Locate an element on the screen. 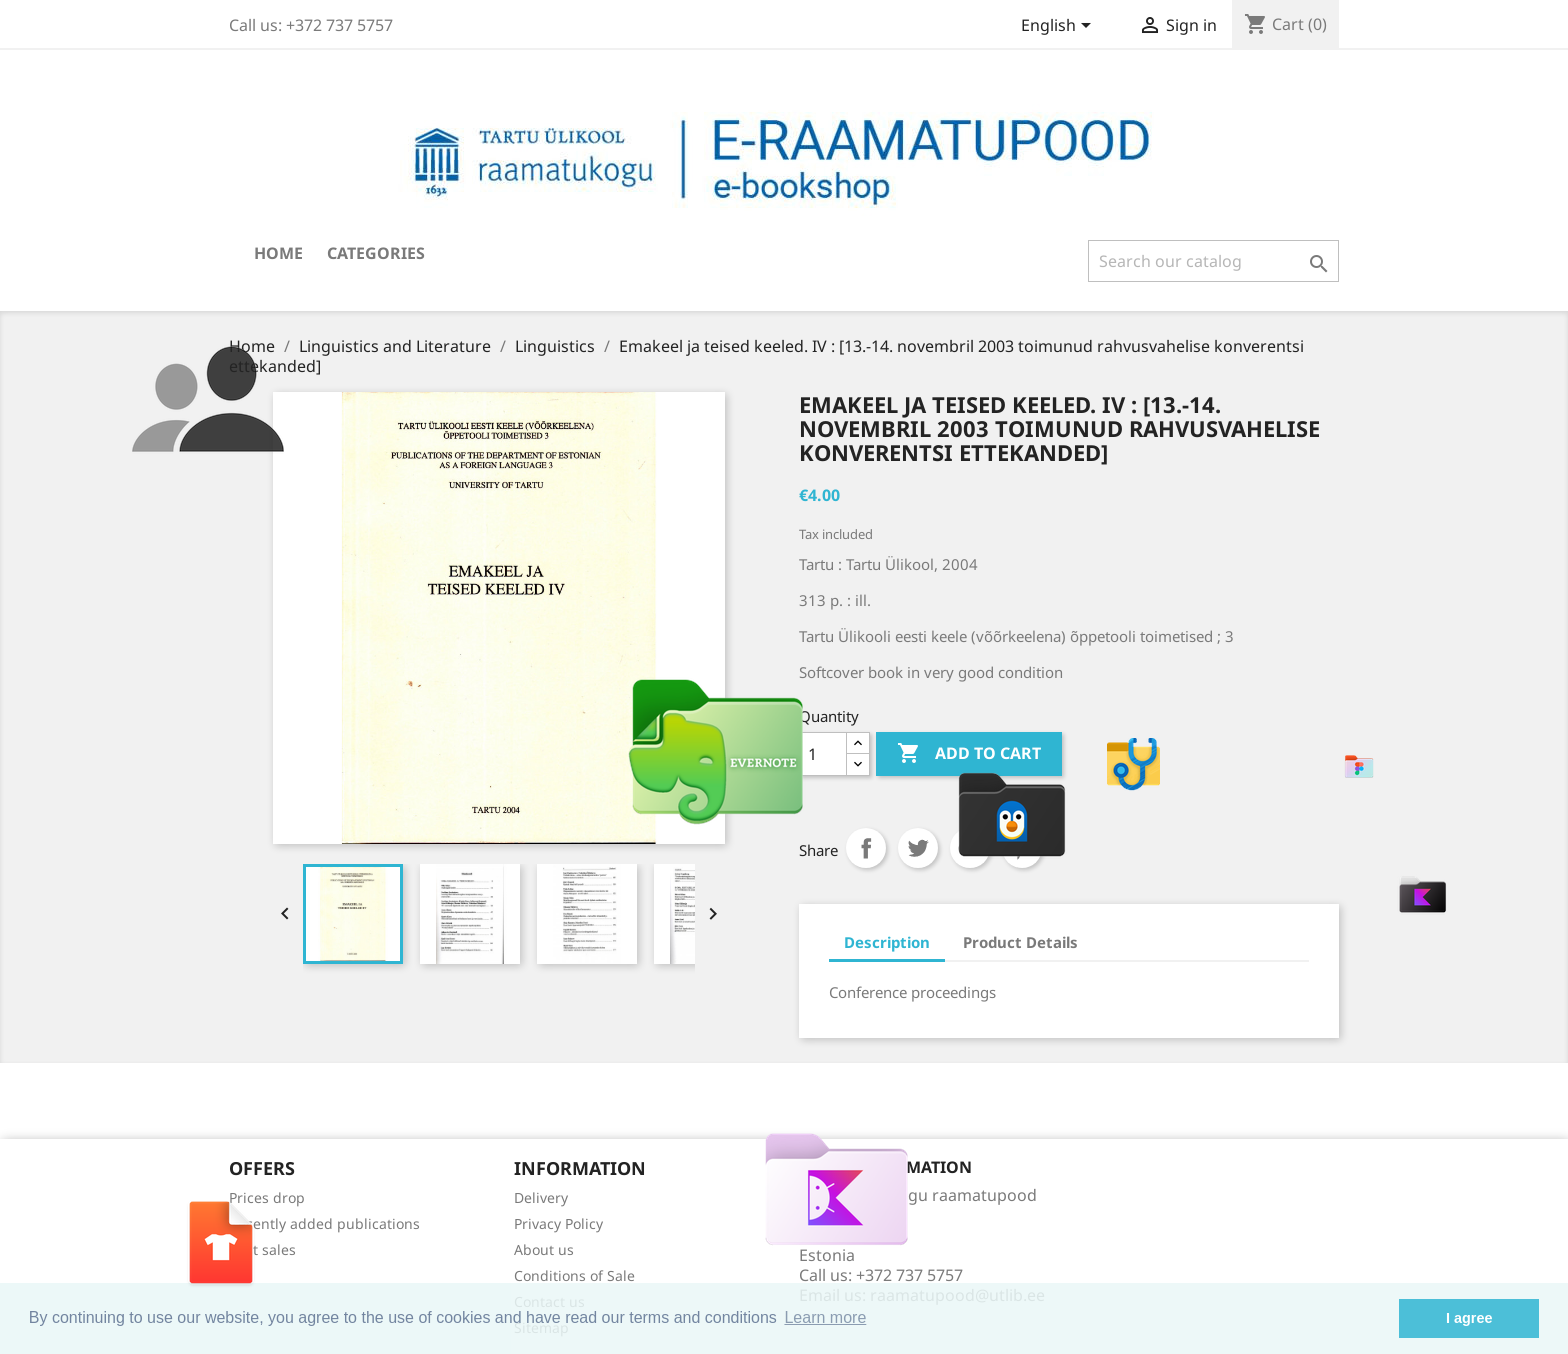 This screenshot has width=1568, height=1354. open kotlin android project folder is located at coordinates (836, 1193).